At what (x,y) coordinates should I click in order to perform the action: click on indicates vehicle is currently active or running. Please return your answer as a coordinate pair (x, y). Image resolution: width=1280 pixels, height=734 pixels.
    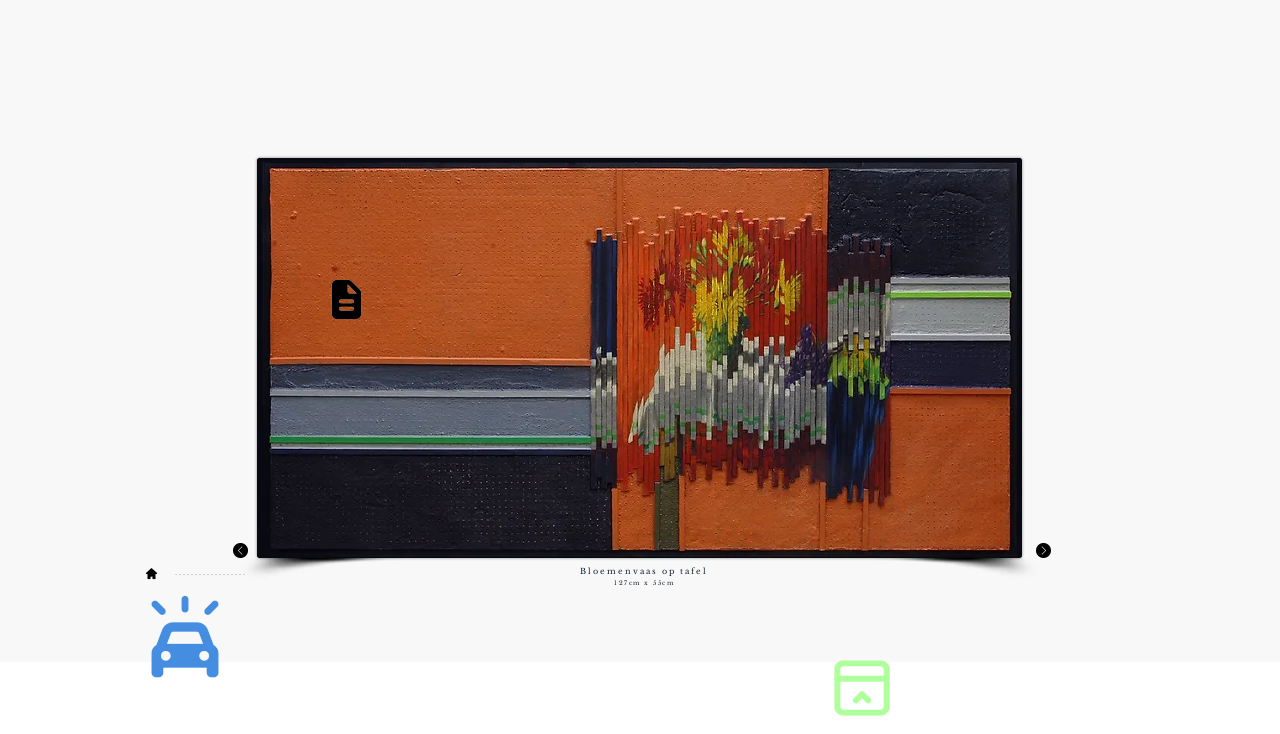
    Looking at the image, I should click on (185, 639).